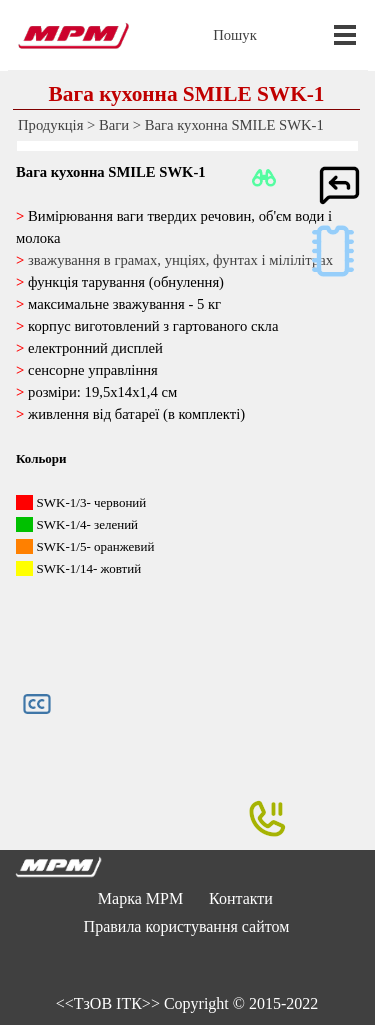  Describe the element at coordinates (268, 818) in the screenshot. I see `put current call on hold` at that location.